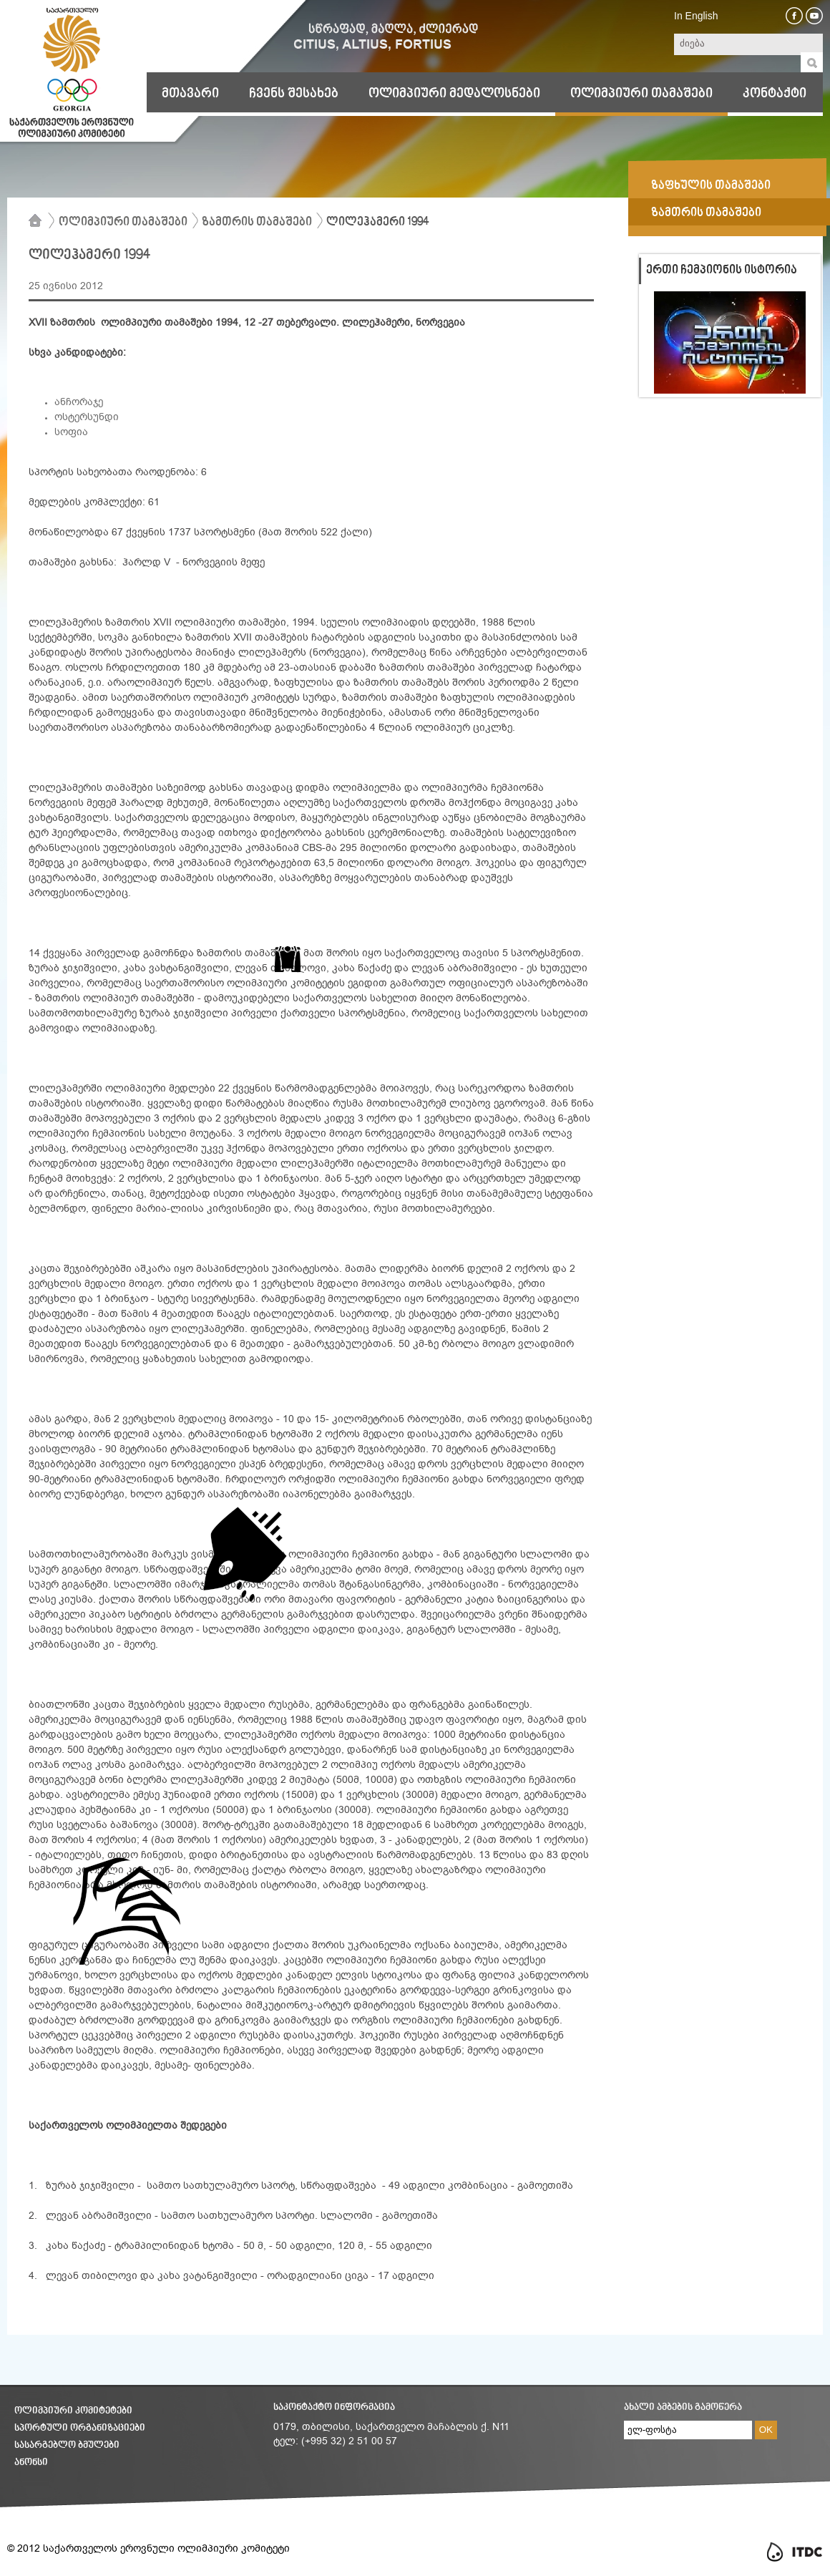  What do you see at coordinates (245, 1554) in the screenshot?
I see `launch bombing run or airstrike action` at bounding box center [245, 1554].